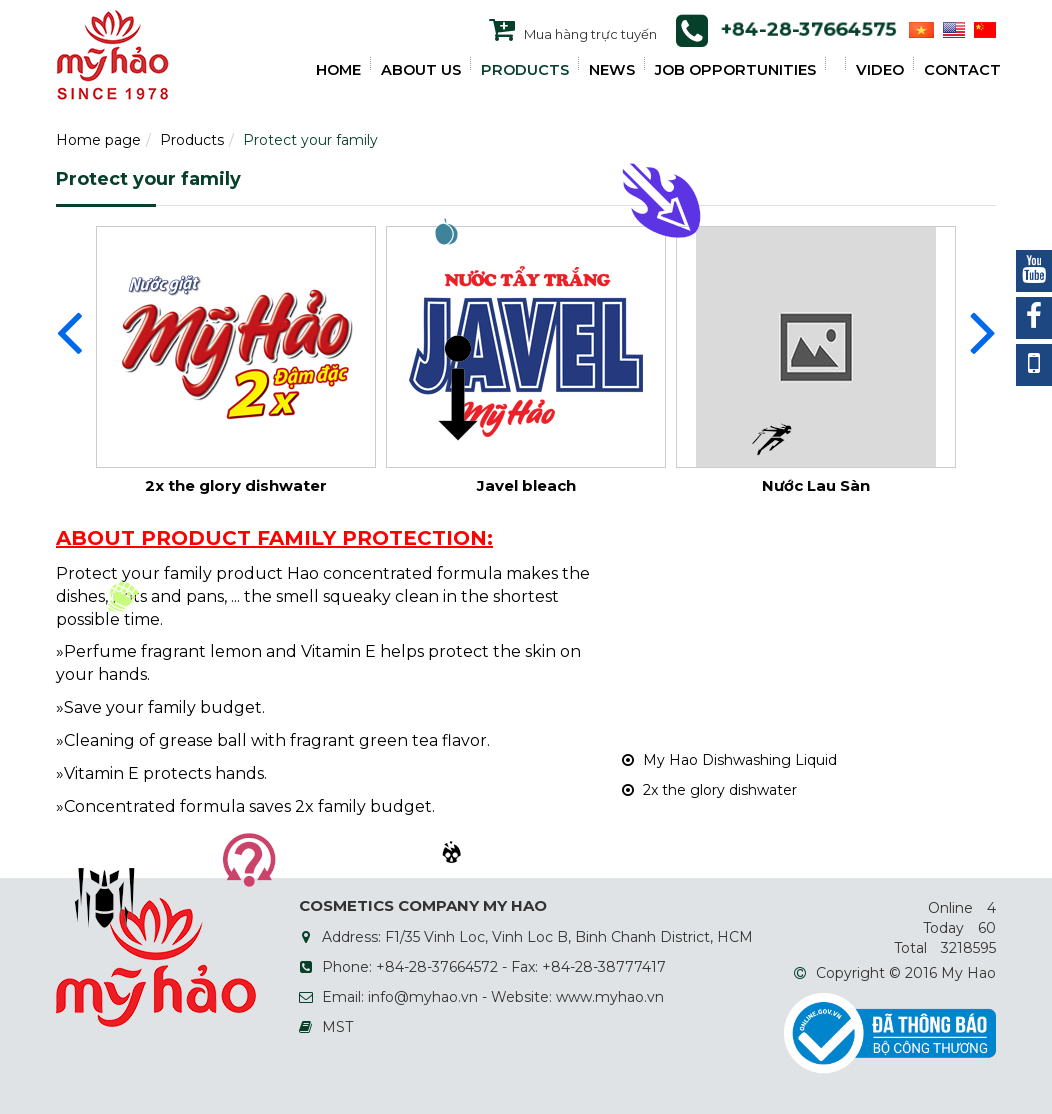  Describe the element at coordinates (446, 231) in the screenshot. I see `select peach flavor or ingredient` at that location.